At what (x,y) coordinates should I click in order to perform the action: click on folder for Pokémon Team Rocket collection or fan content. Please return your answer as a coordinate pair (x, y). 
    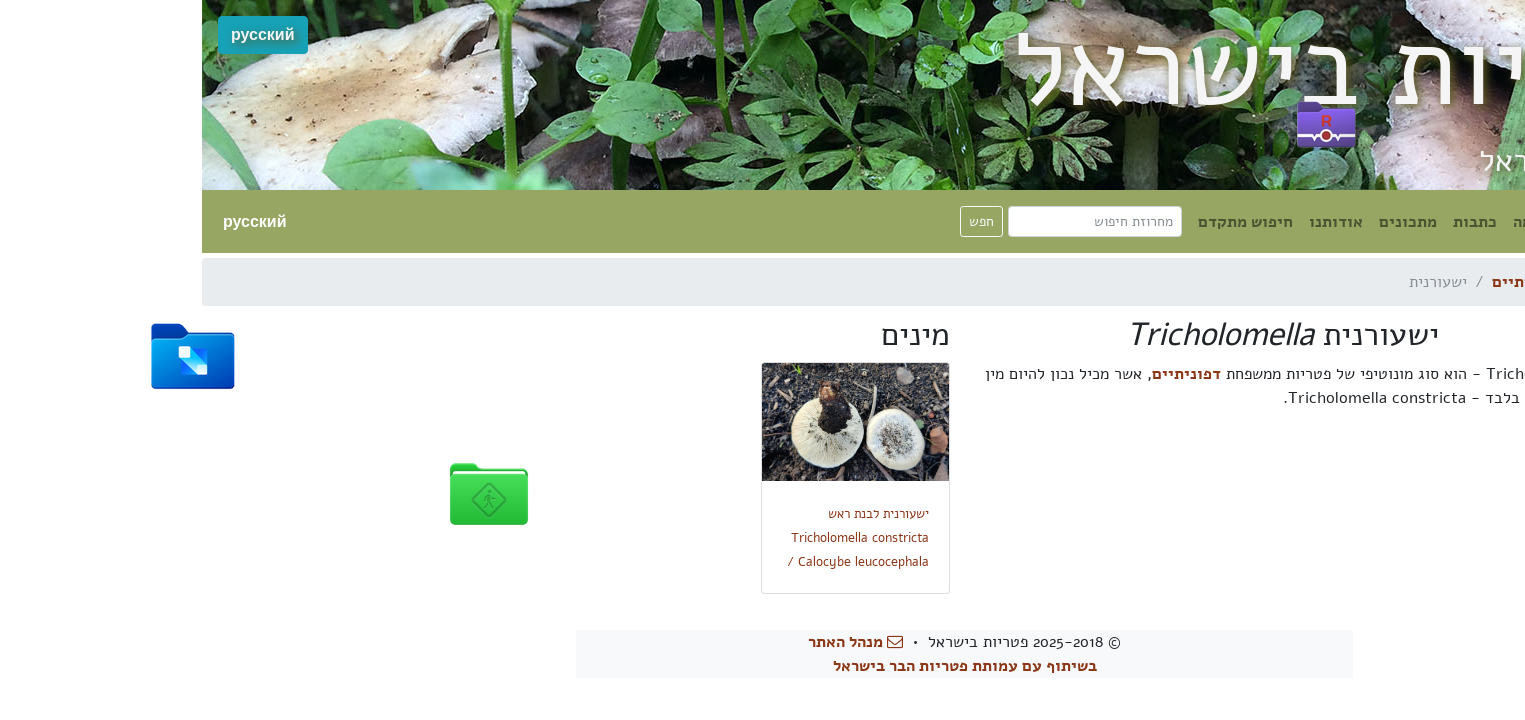
    Looking at the image, I should click on (1326, 126).